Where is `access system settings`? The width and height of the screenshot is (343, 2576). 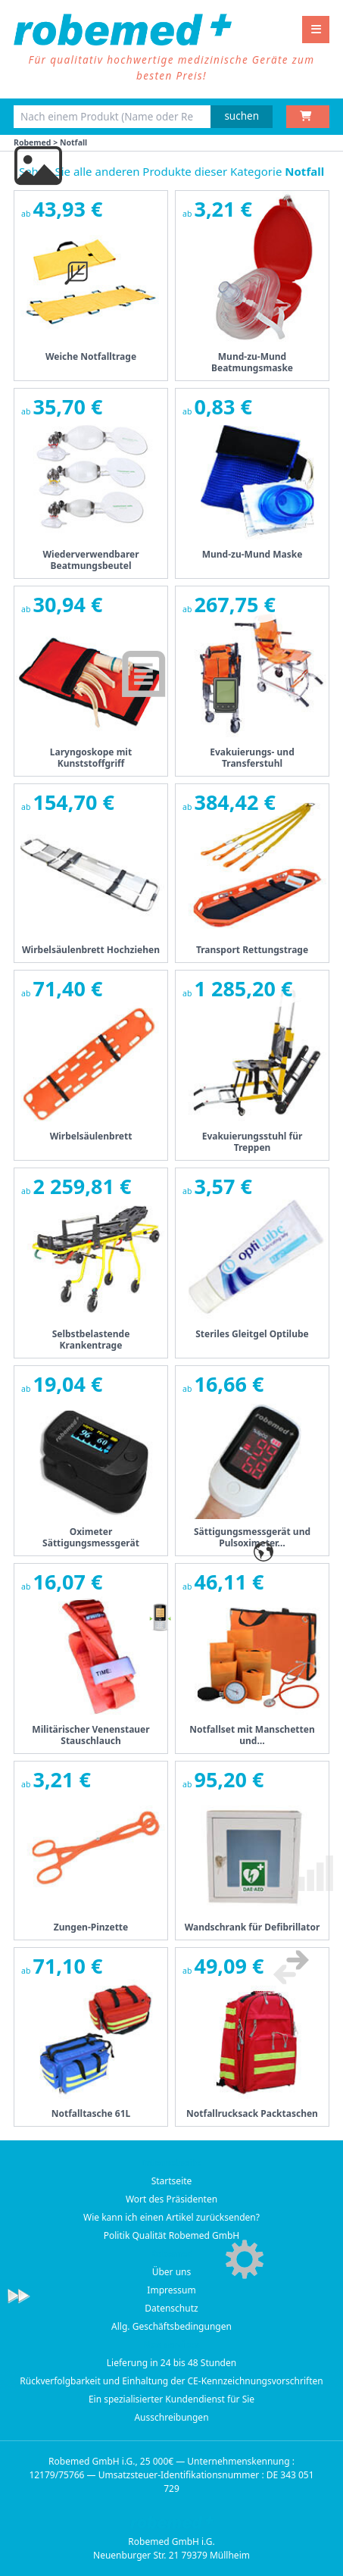 access system settings is located at coordinates (245, 2259).